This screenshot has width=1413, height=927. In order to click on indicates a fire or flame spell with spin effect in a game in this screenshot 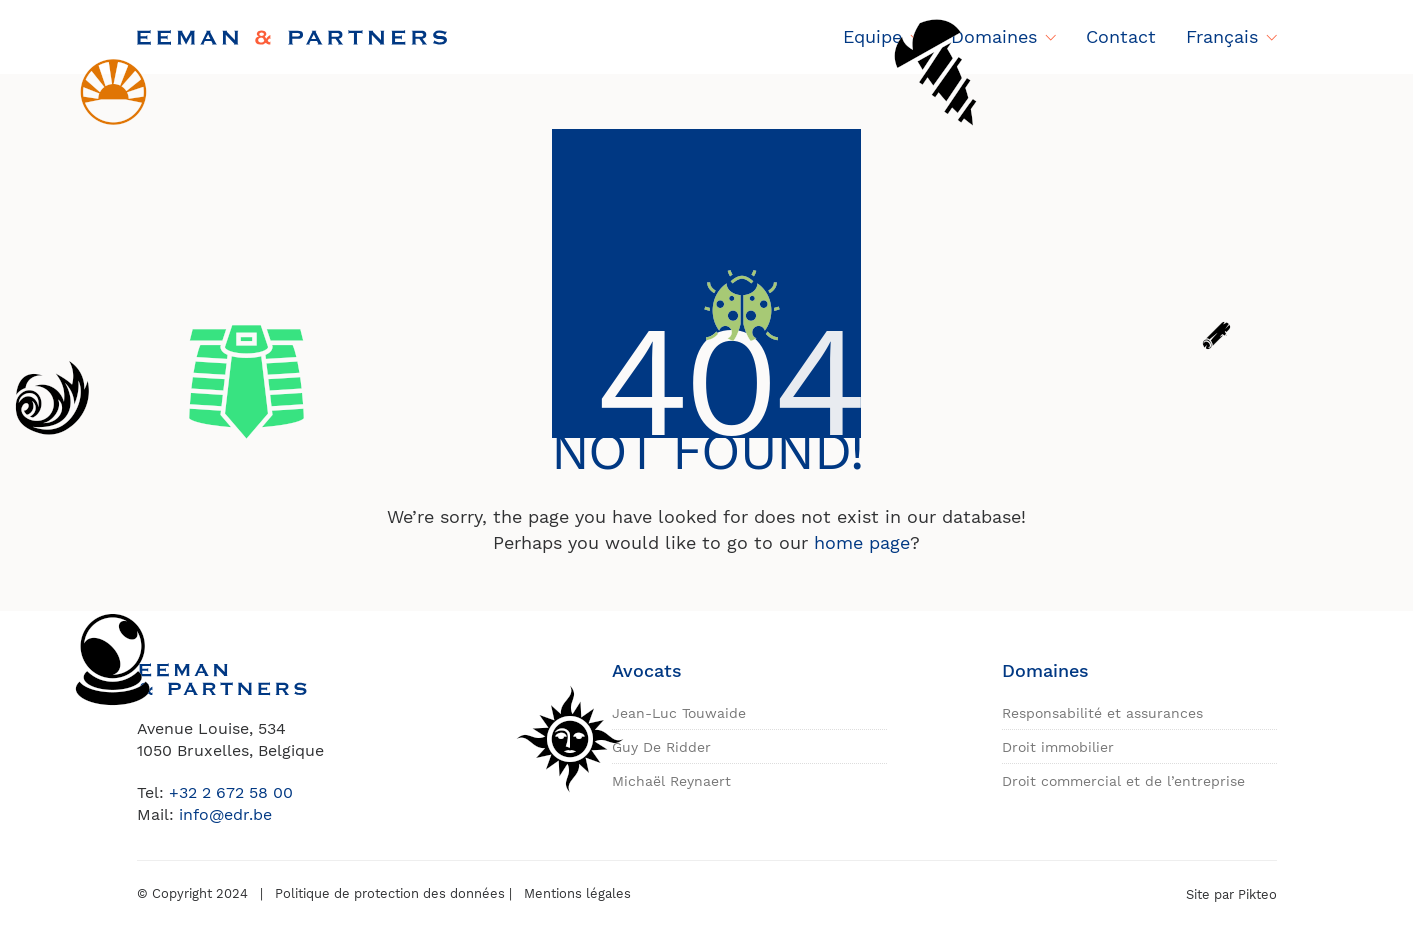, I will do `click(52, 397)`.